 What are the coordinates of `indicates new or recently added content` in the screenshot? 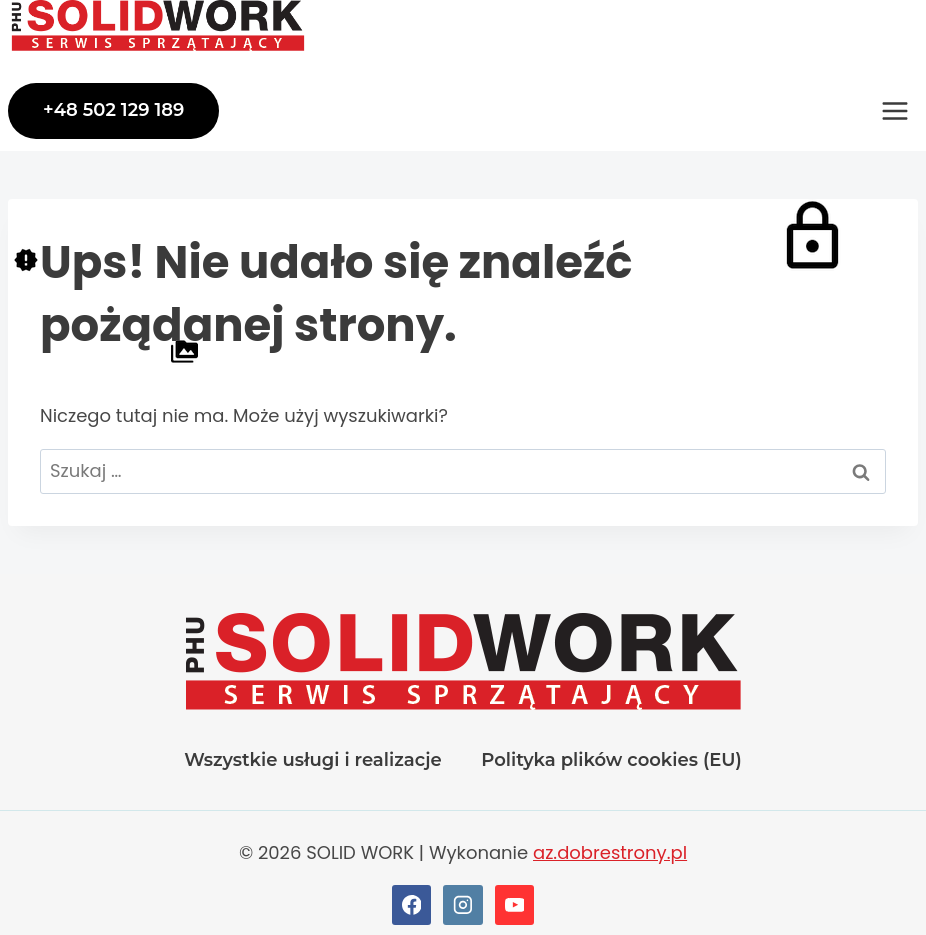 It's located at (26, 260).